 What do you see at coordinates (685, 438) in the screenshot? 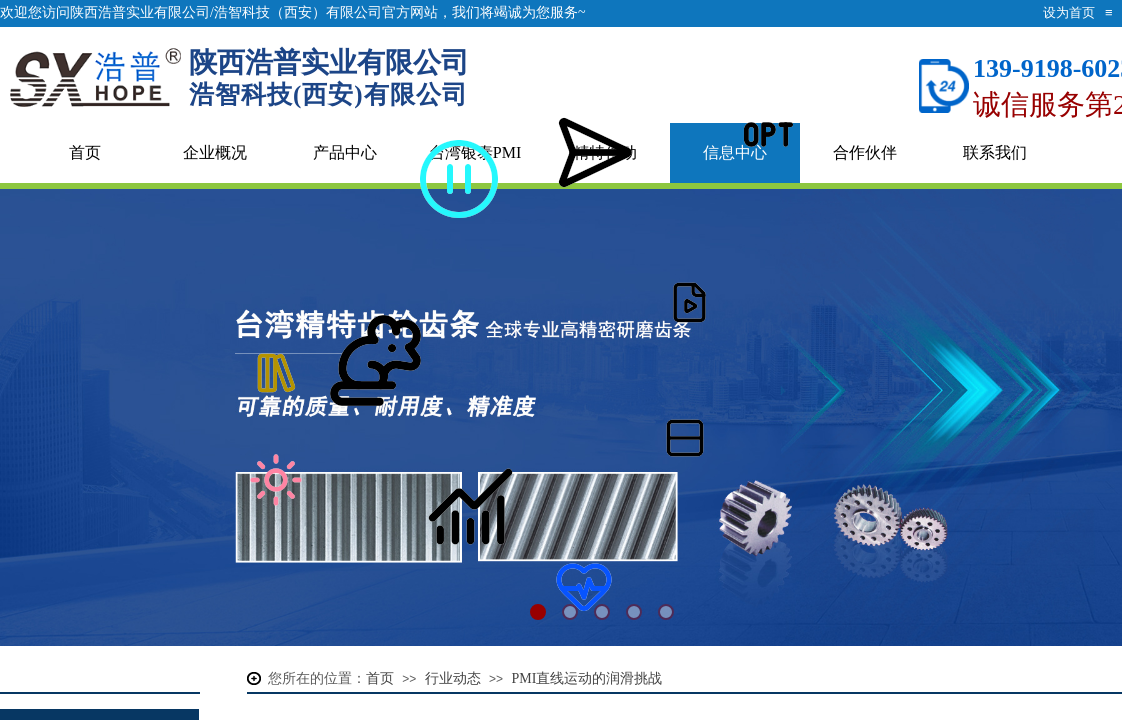
I see `switch to two-row layout view` at bounding box center [685, 438].